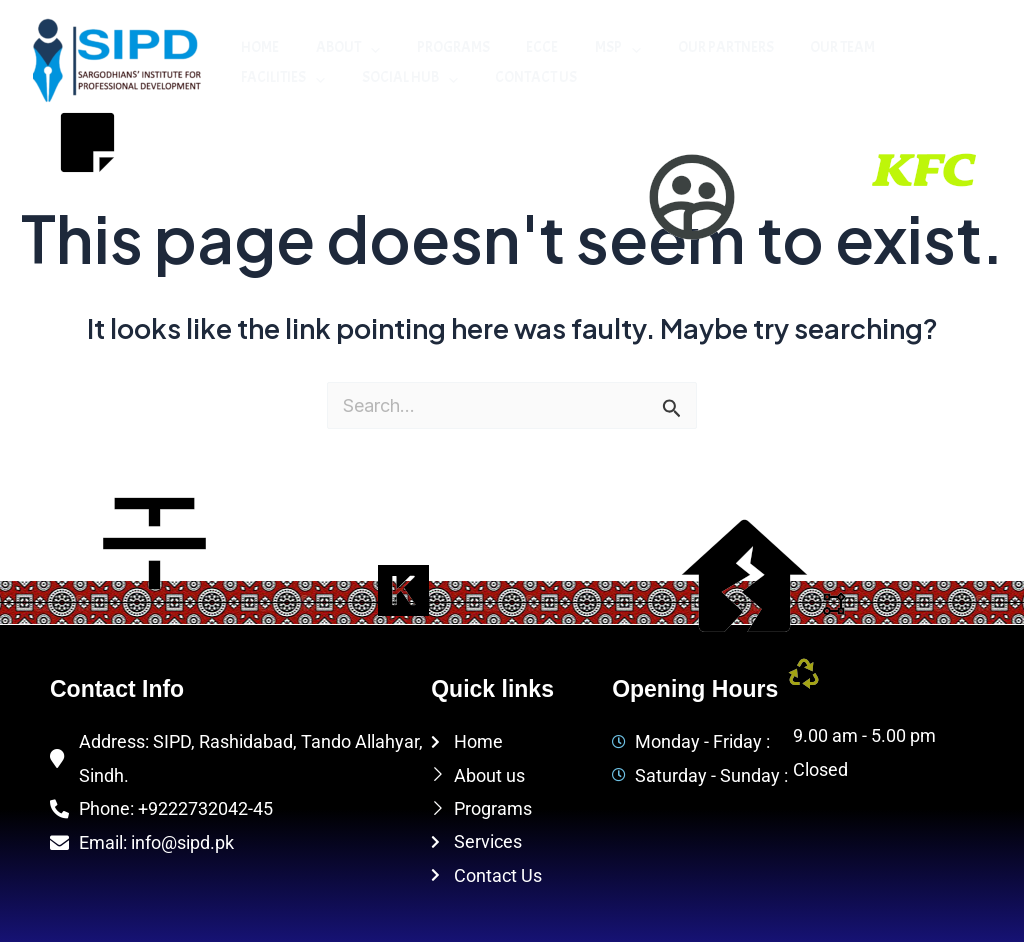 The height and width of the screenshot is (942, 1024). Describe the element at coordinates (154, 543) in the screenshot. I see `apply strikethrough formatting to selected text` at that location.